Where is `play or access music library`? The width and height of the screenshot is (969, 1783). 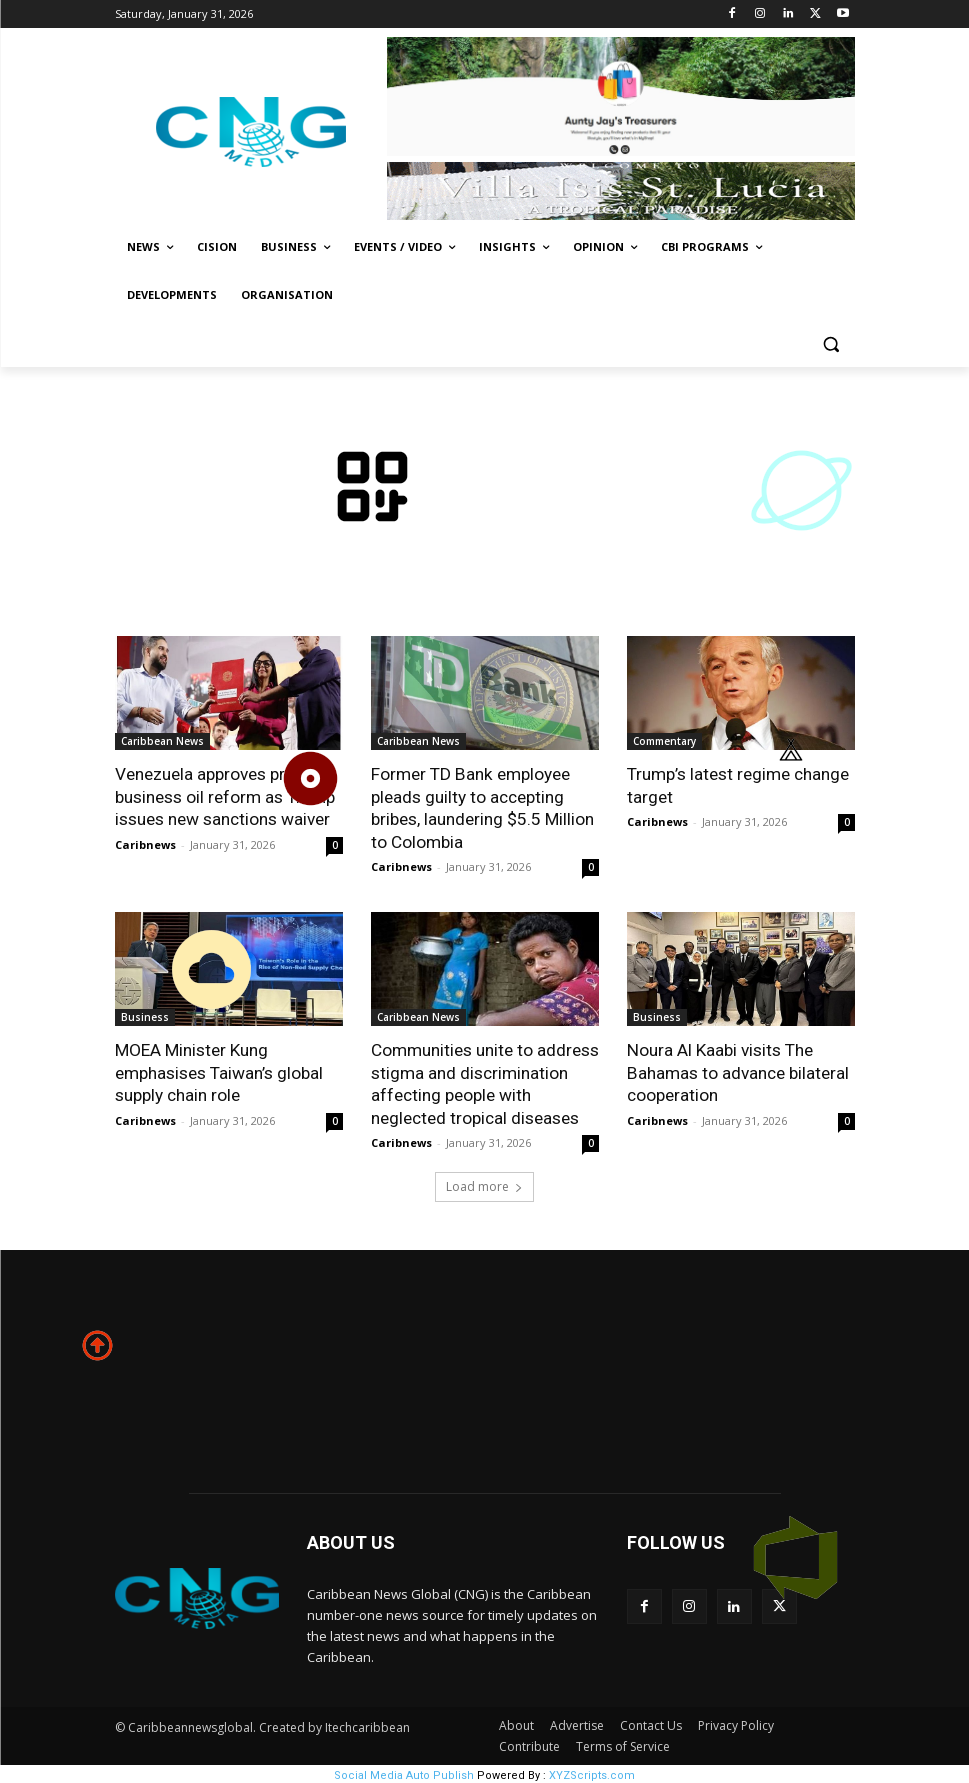 play or access music library is located at coordinates (310, 778).